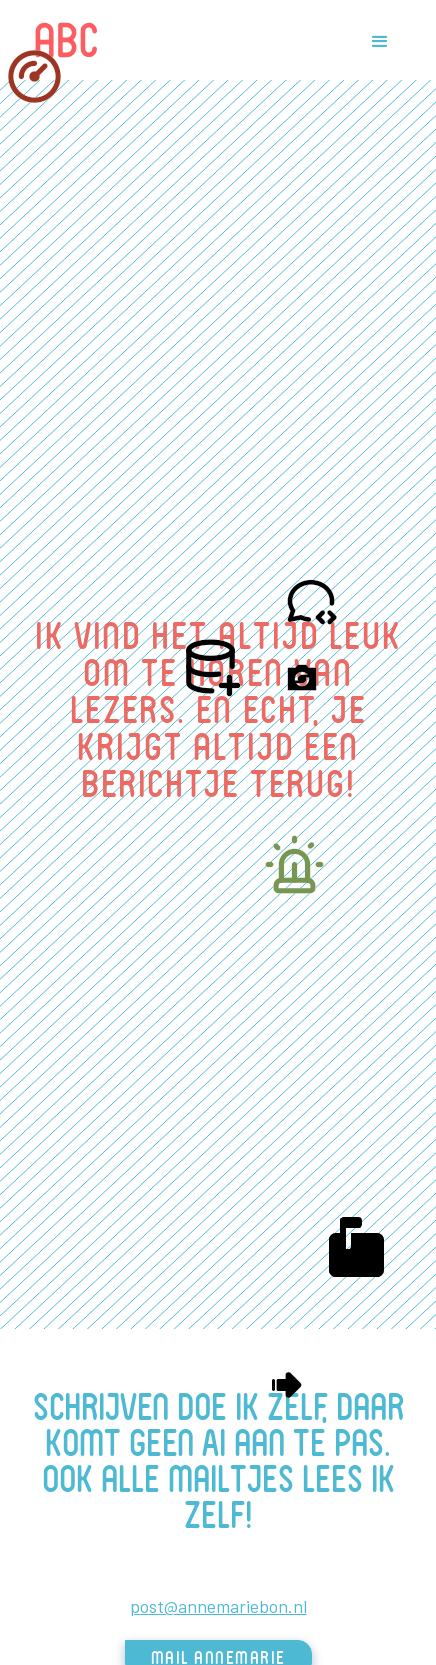 The image size is (436, 1665). I want to click on add a new database, so click(210, 666).